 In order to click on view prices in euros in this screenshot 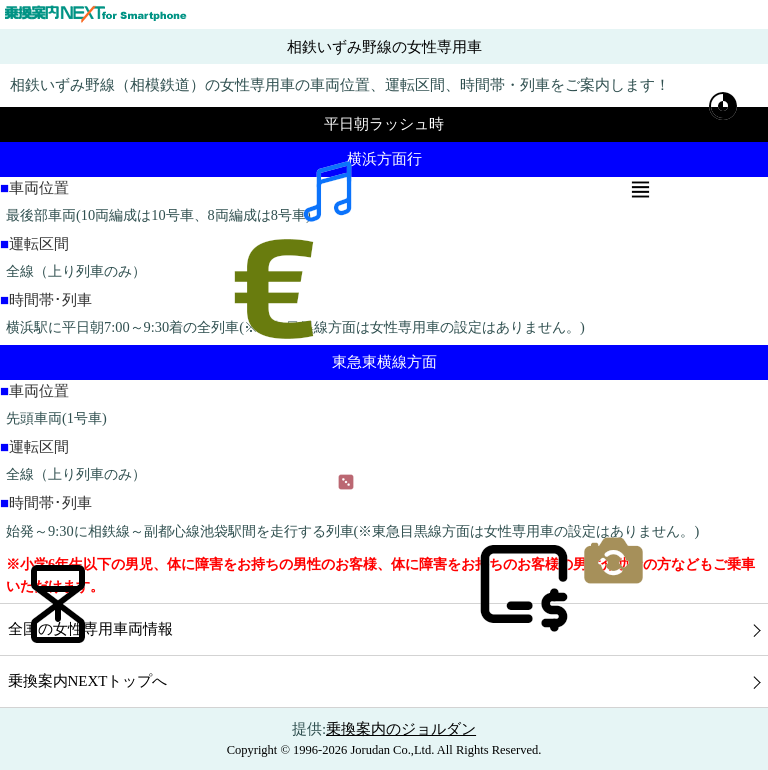, I will do `click(274, 289)`.